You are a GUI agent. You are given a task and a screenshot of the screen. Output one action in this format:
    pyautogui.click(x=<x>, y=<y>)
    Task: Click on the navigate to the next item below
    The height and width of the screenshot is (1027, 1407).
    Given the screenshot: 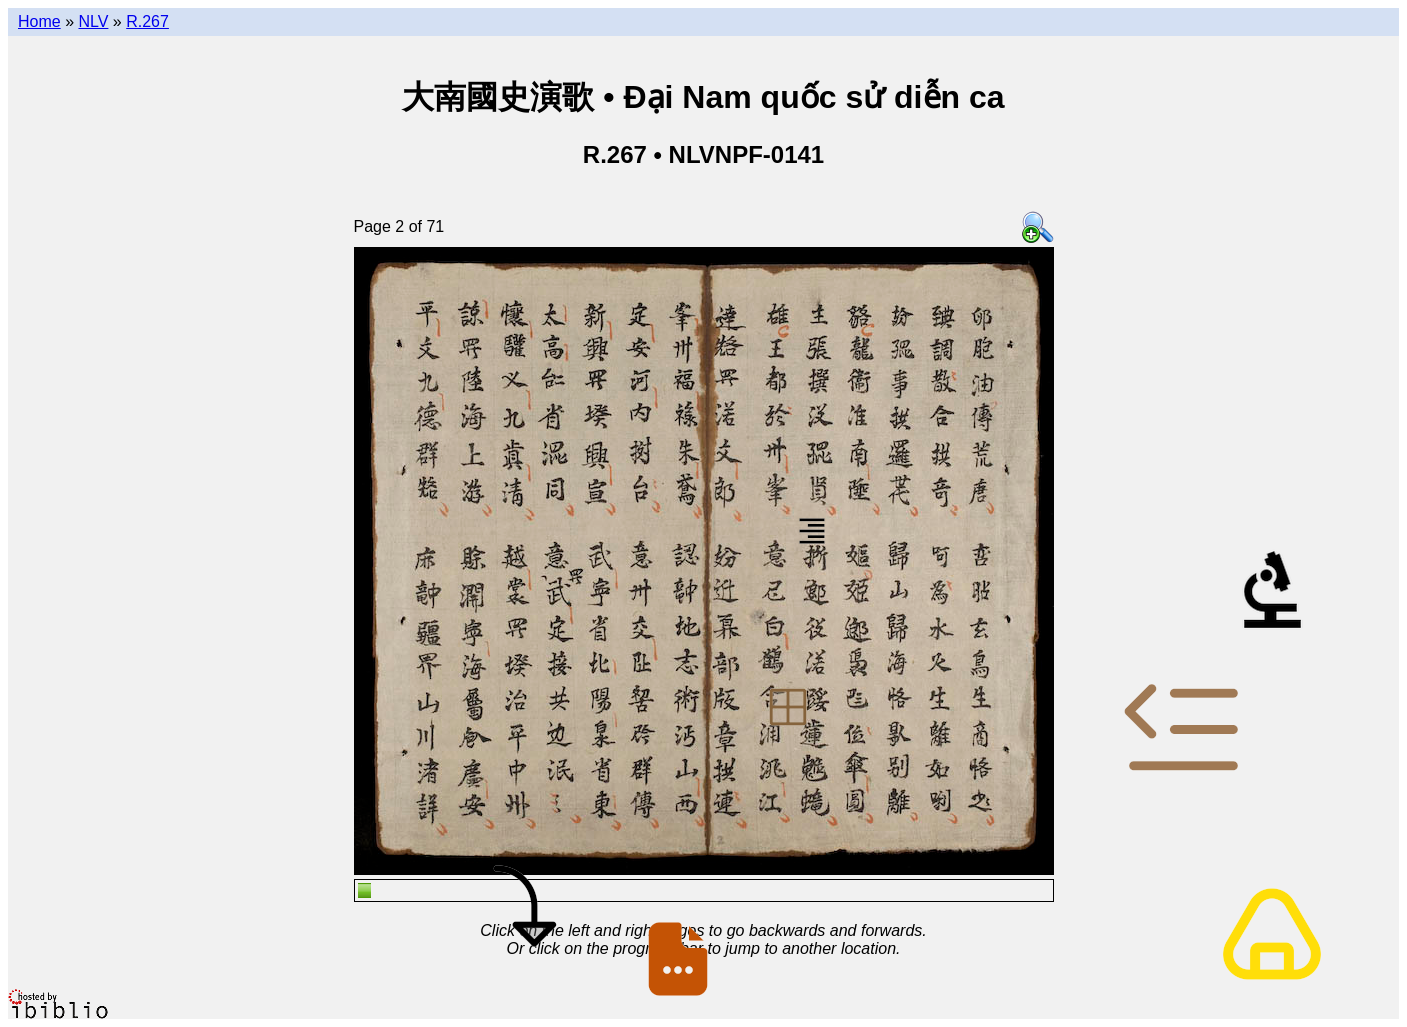 What is the action you would take?
    pyautogui.click(x=525, y=906)
    